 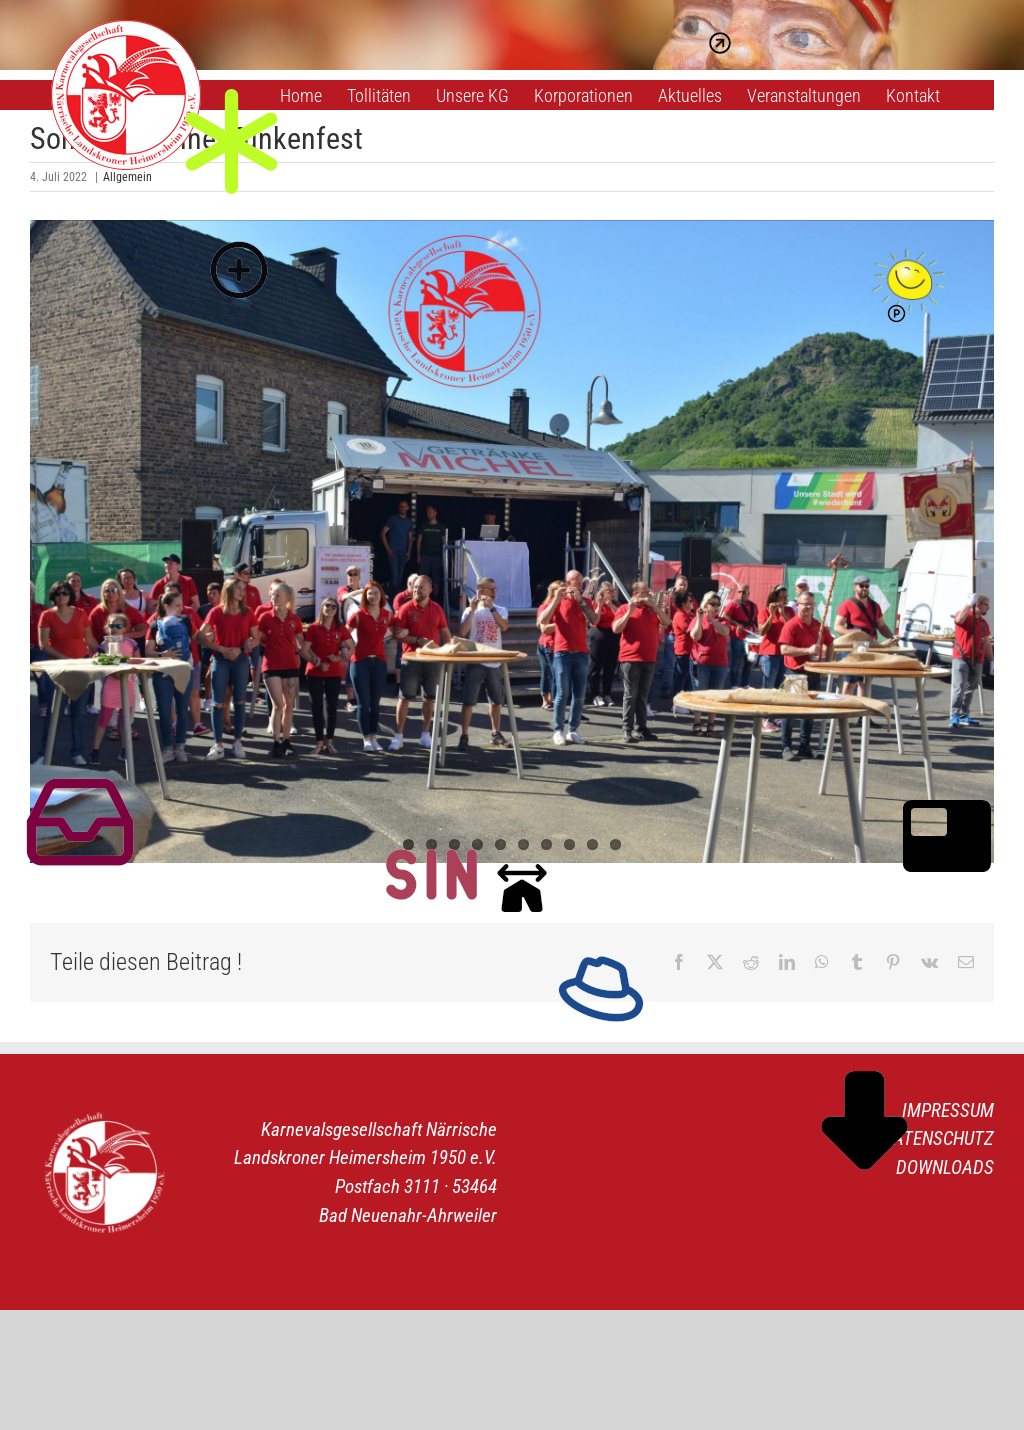 What do you see at coordinates (239, 270) in the screenshot?
I see `add a new item` at bounding box center [239, 270].